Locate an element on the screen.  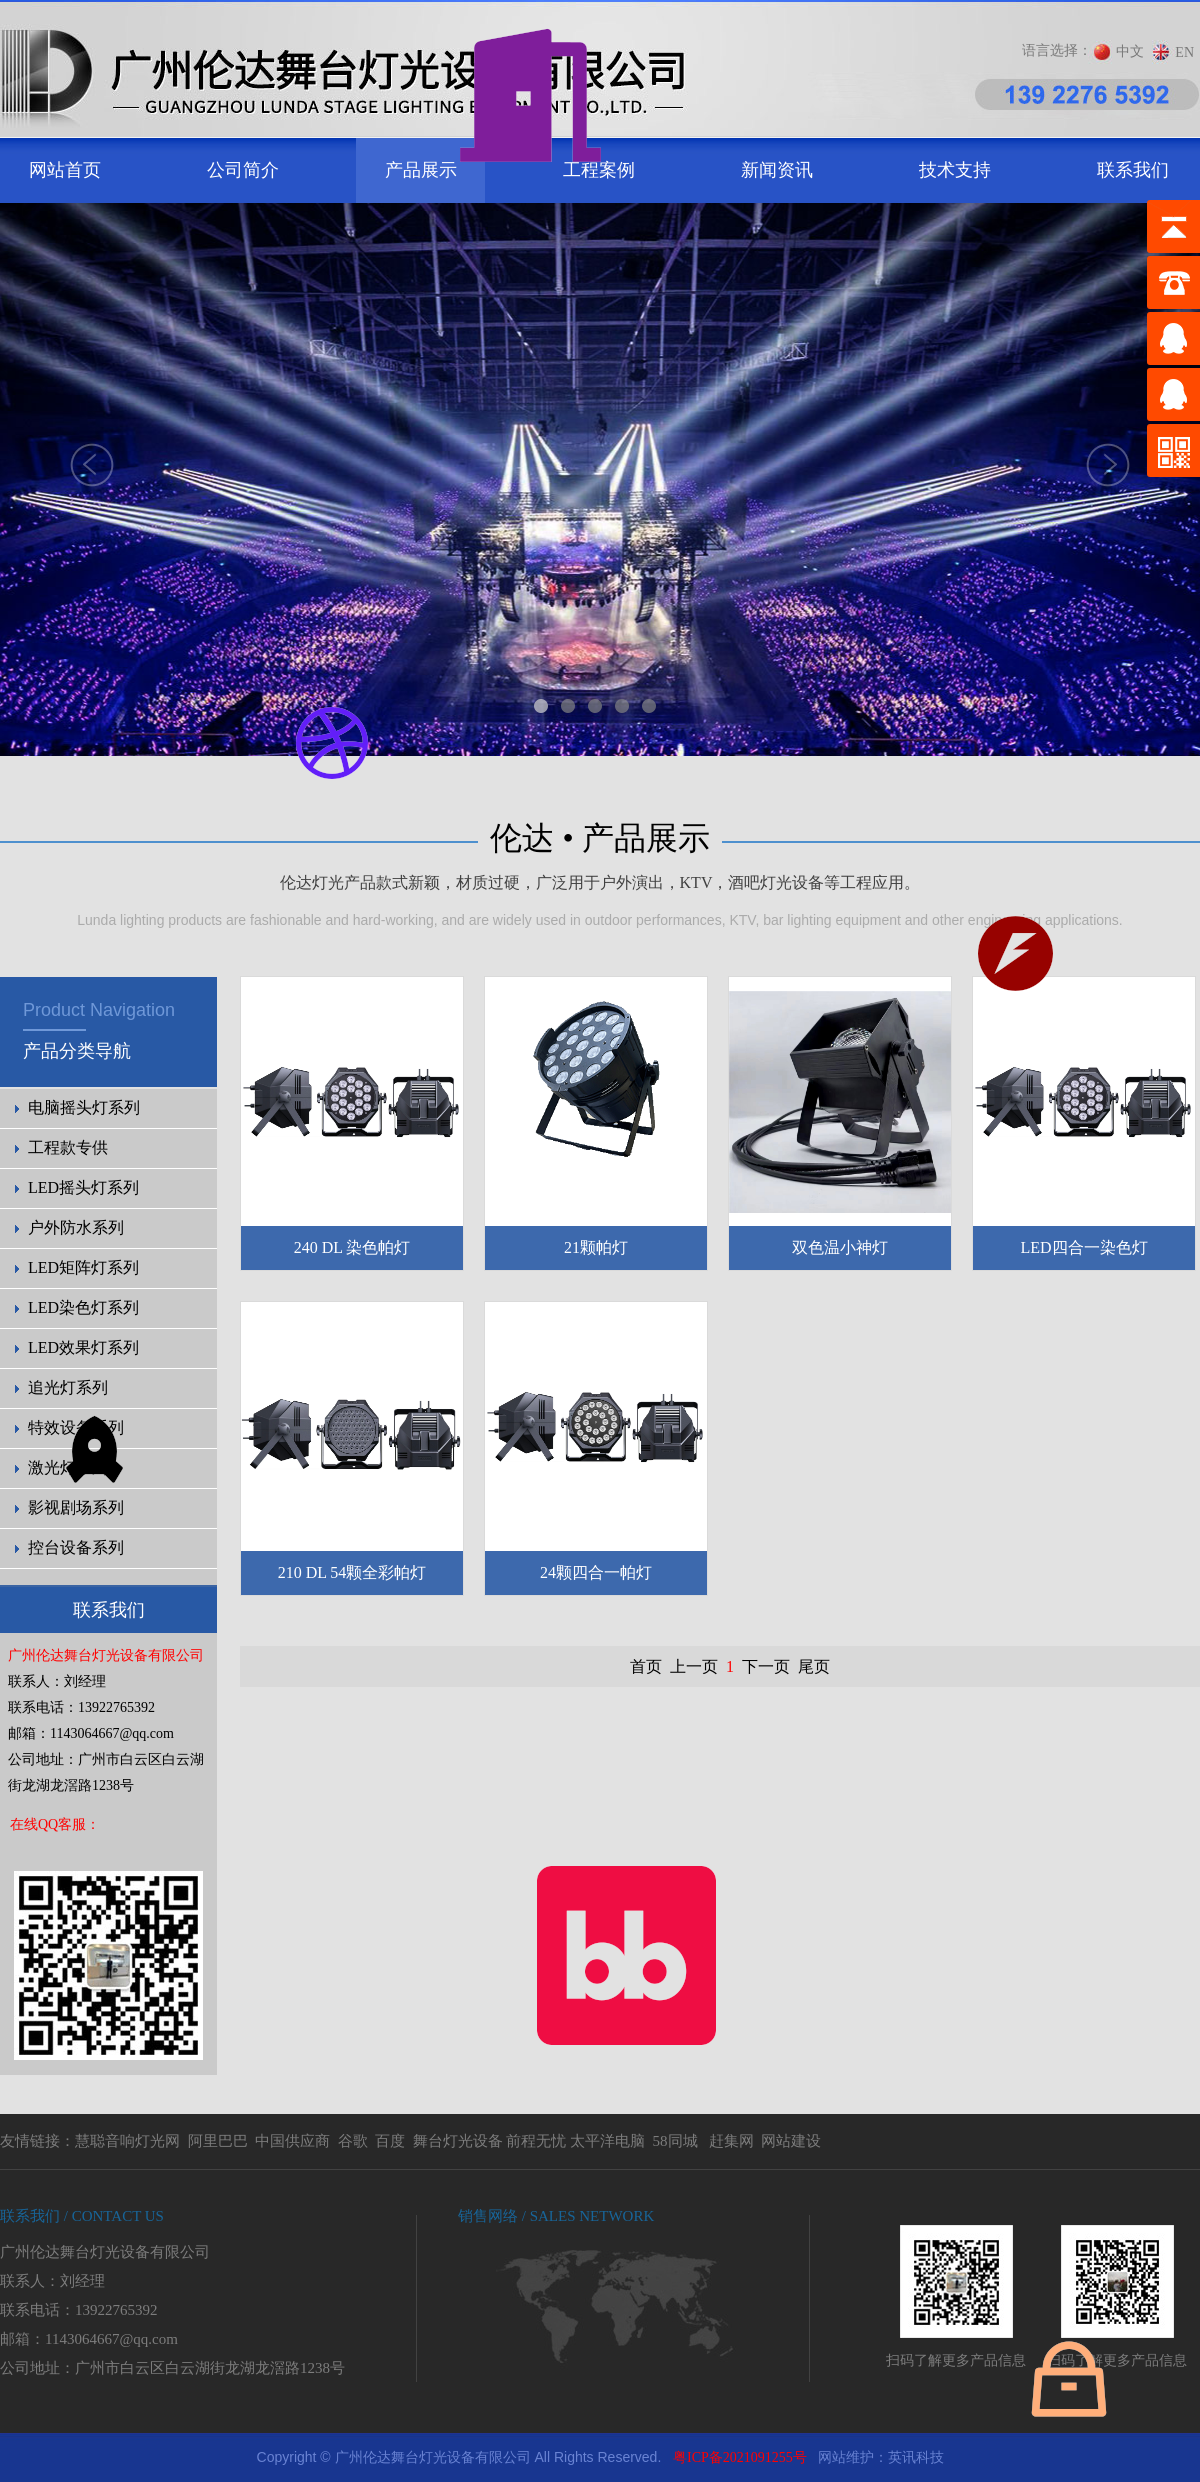
log out or exit the application is located at coordinates (530, 98).